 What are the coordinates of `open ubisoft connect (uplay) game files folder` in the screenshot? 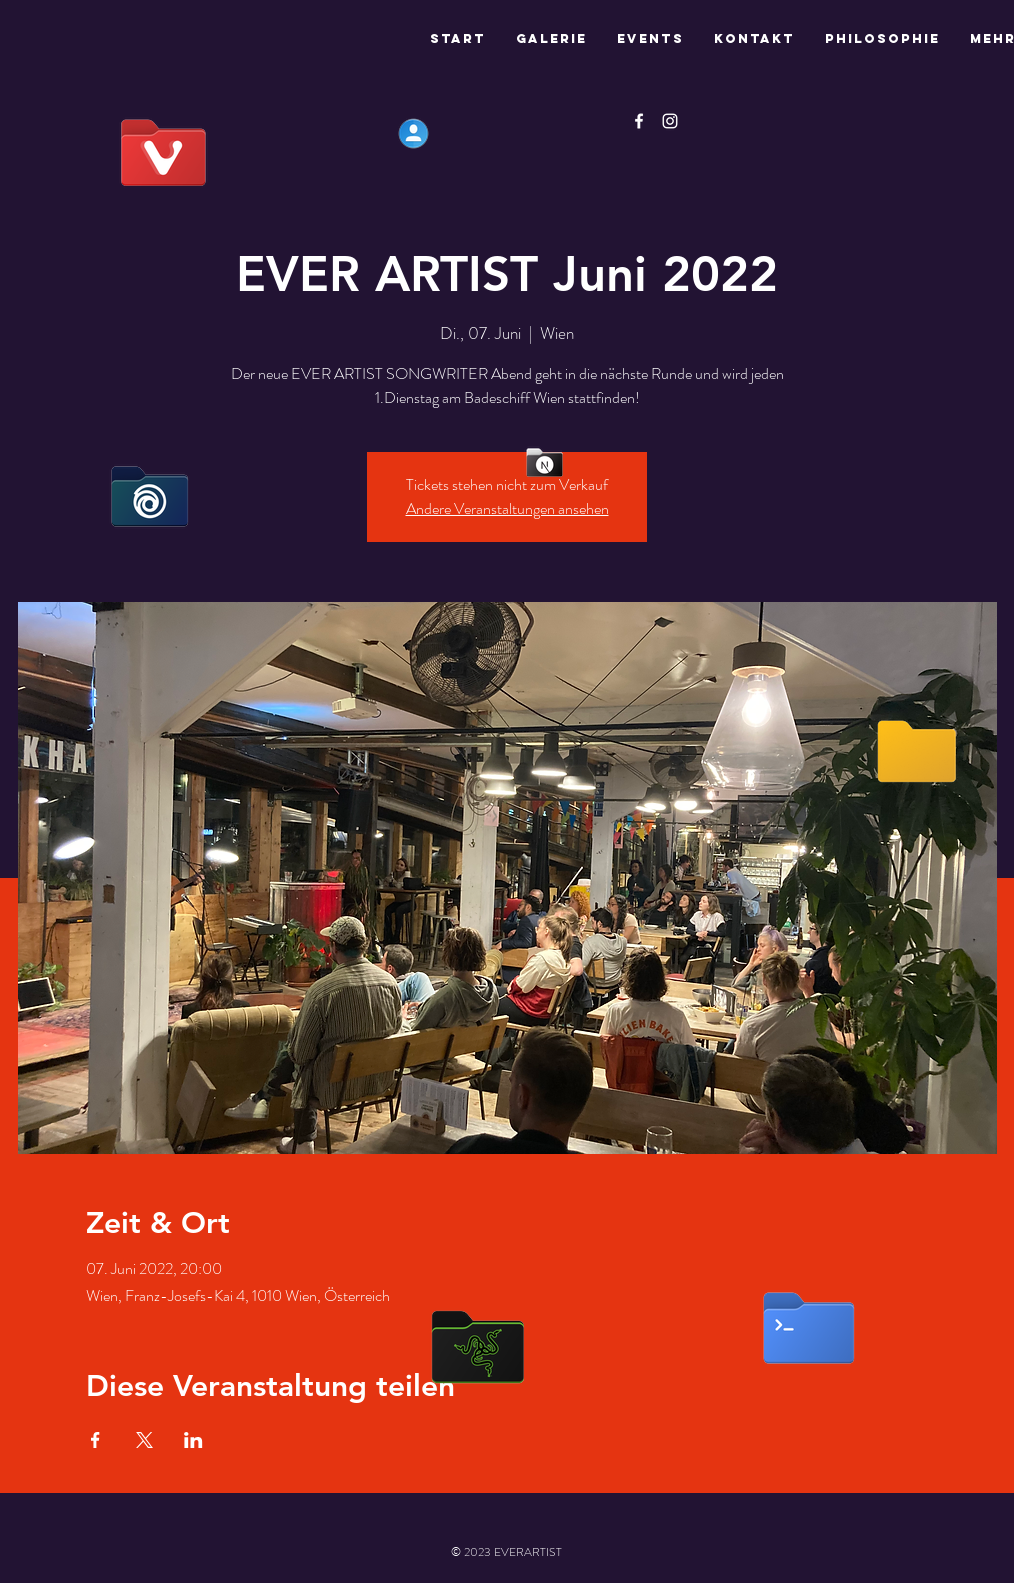 It's located at (149, 498).